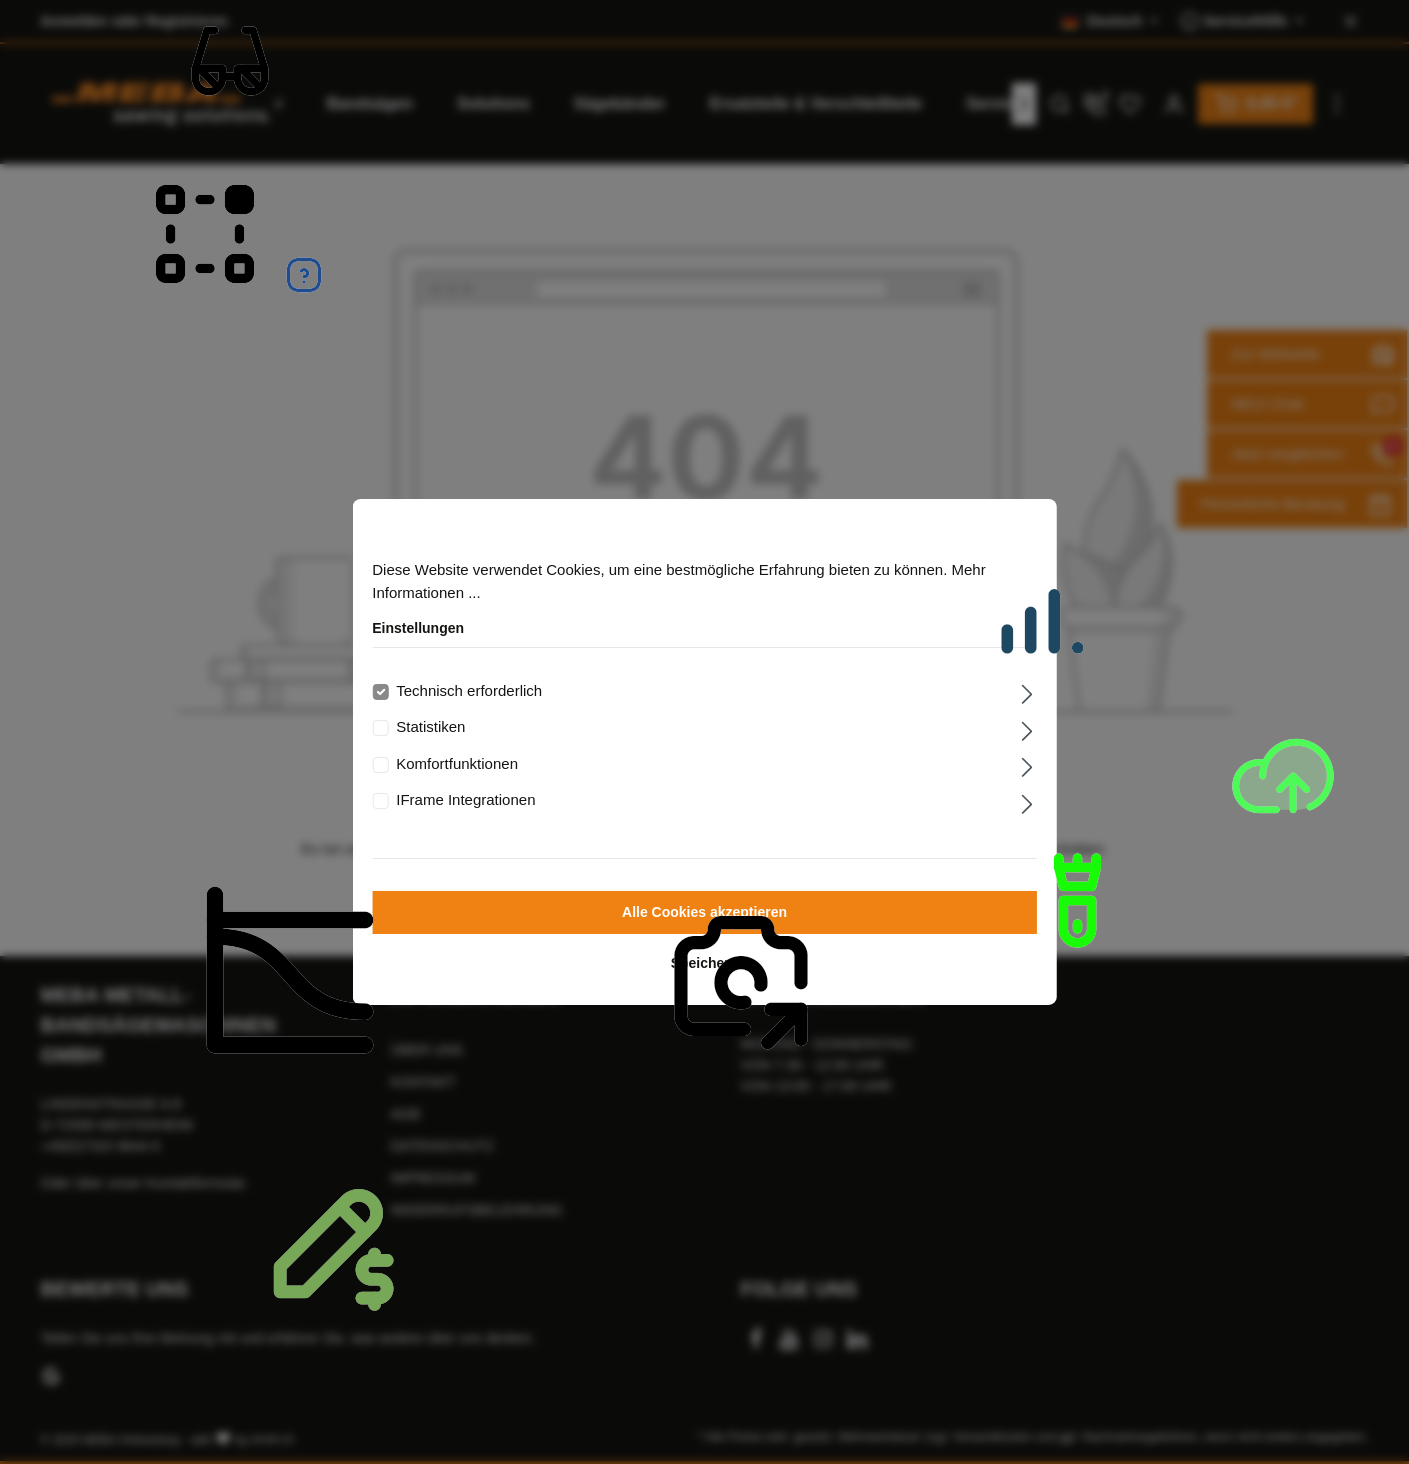 This screenshot has width=1409, height=1464. What do you see at coordinates (1077, 900) in the screenshot?
I see `electric razor or shaver tool` at bounding box center [1077, 900].